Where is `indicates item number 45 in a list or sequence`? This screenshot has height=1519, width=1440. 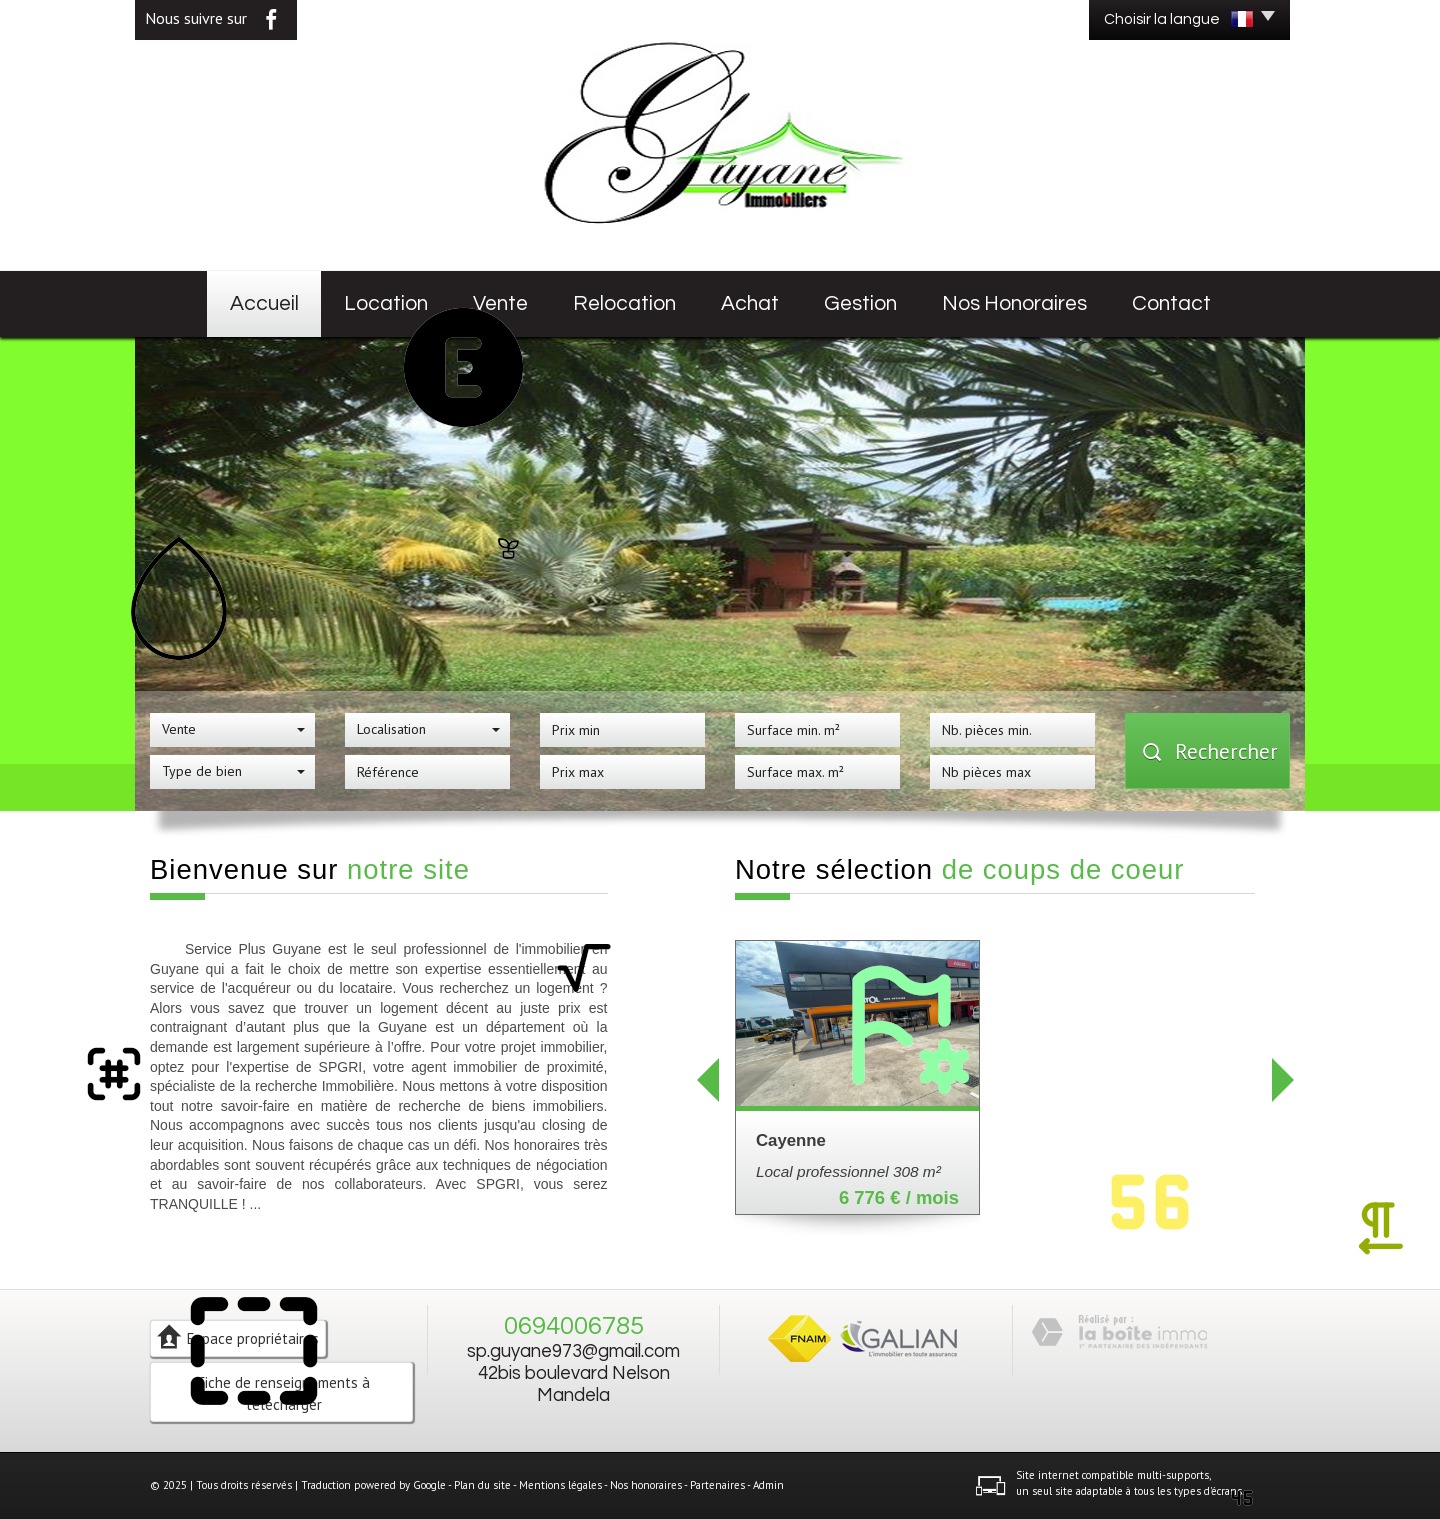 indicates item number 45 in a list or sequence is located at coordinates (1242, 1498).